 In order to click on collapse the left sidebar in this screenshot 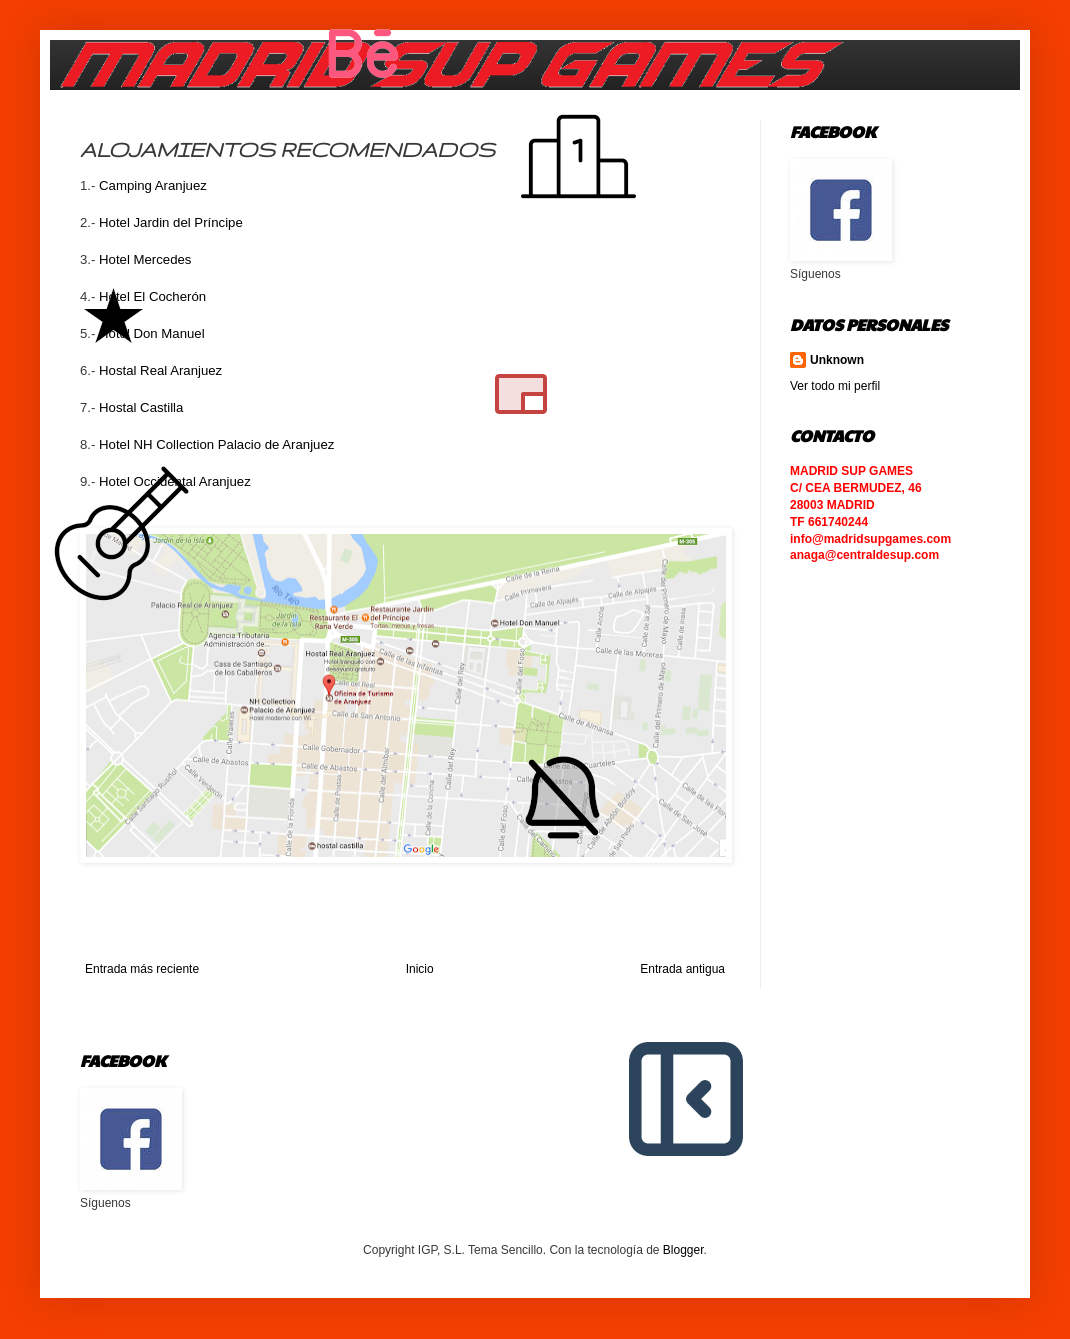, I will do `click(686, 1099)`.